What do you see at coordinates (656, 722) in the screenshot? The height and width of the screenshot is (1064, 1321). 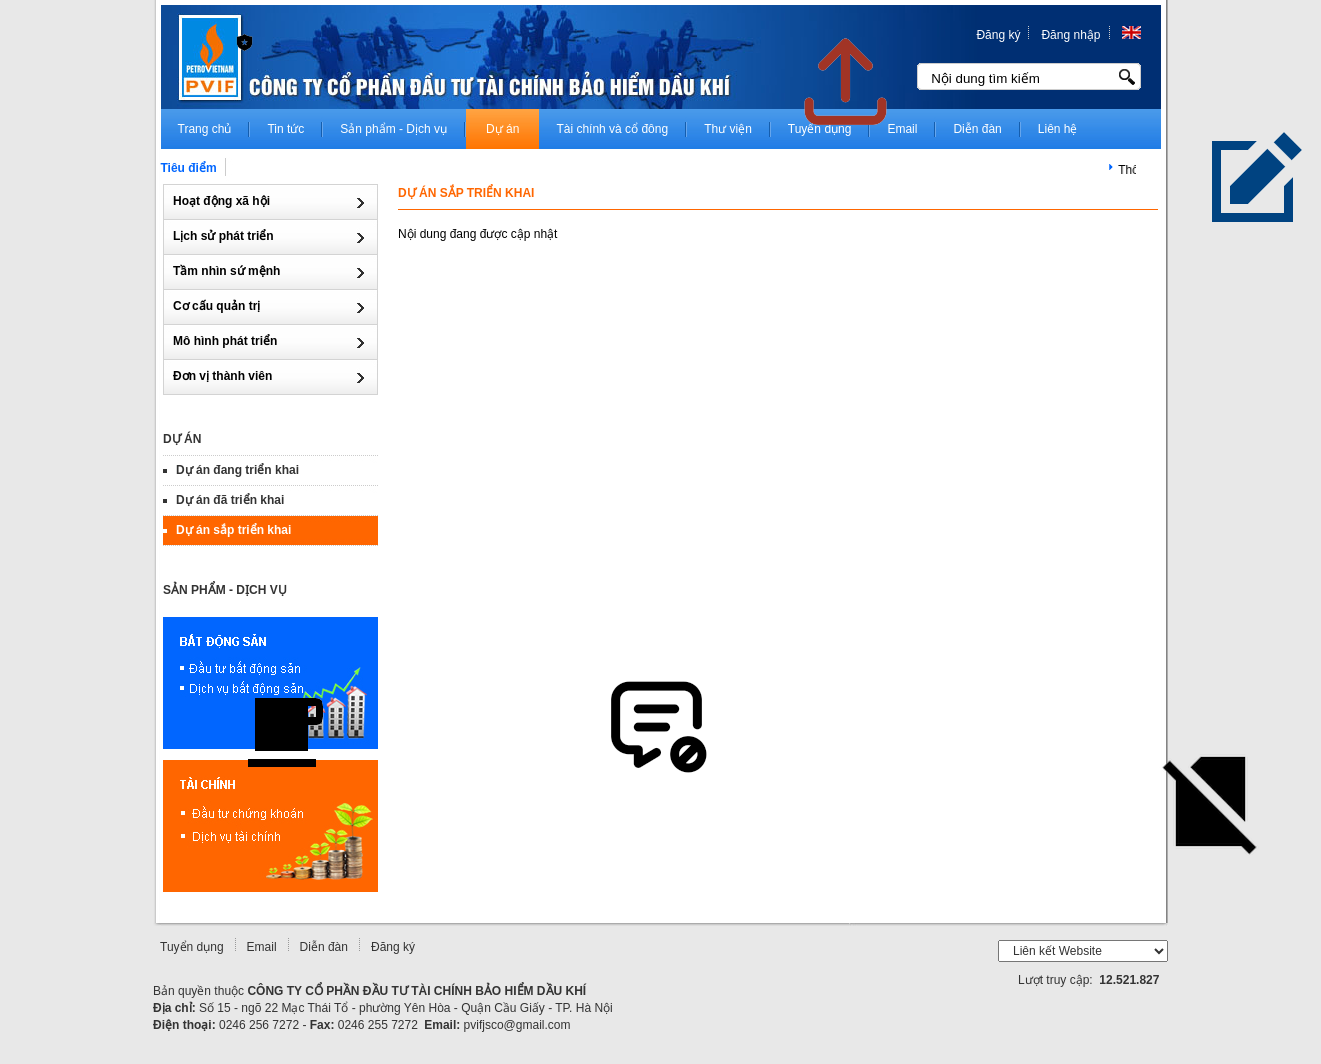 I see `cancel or delete a message` at bounding box center [656, 722].